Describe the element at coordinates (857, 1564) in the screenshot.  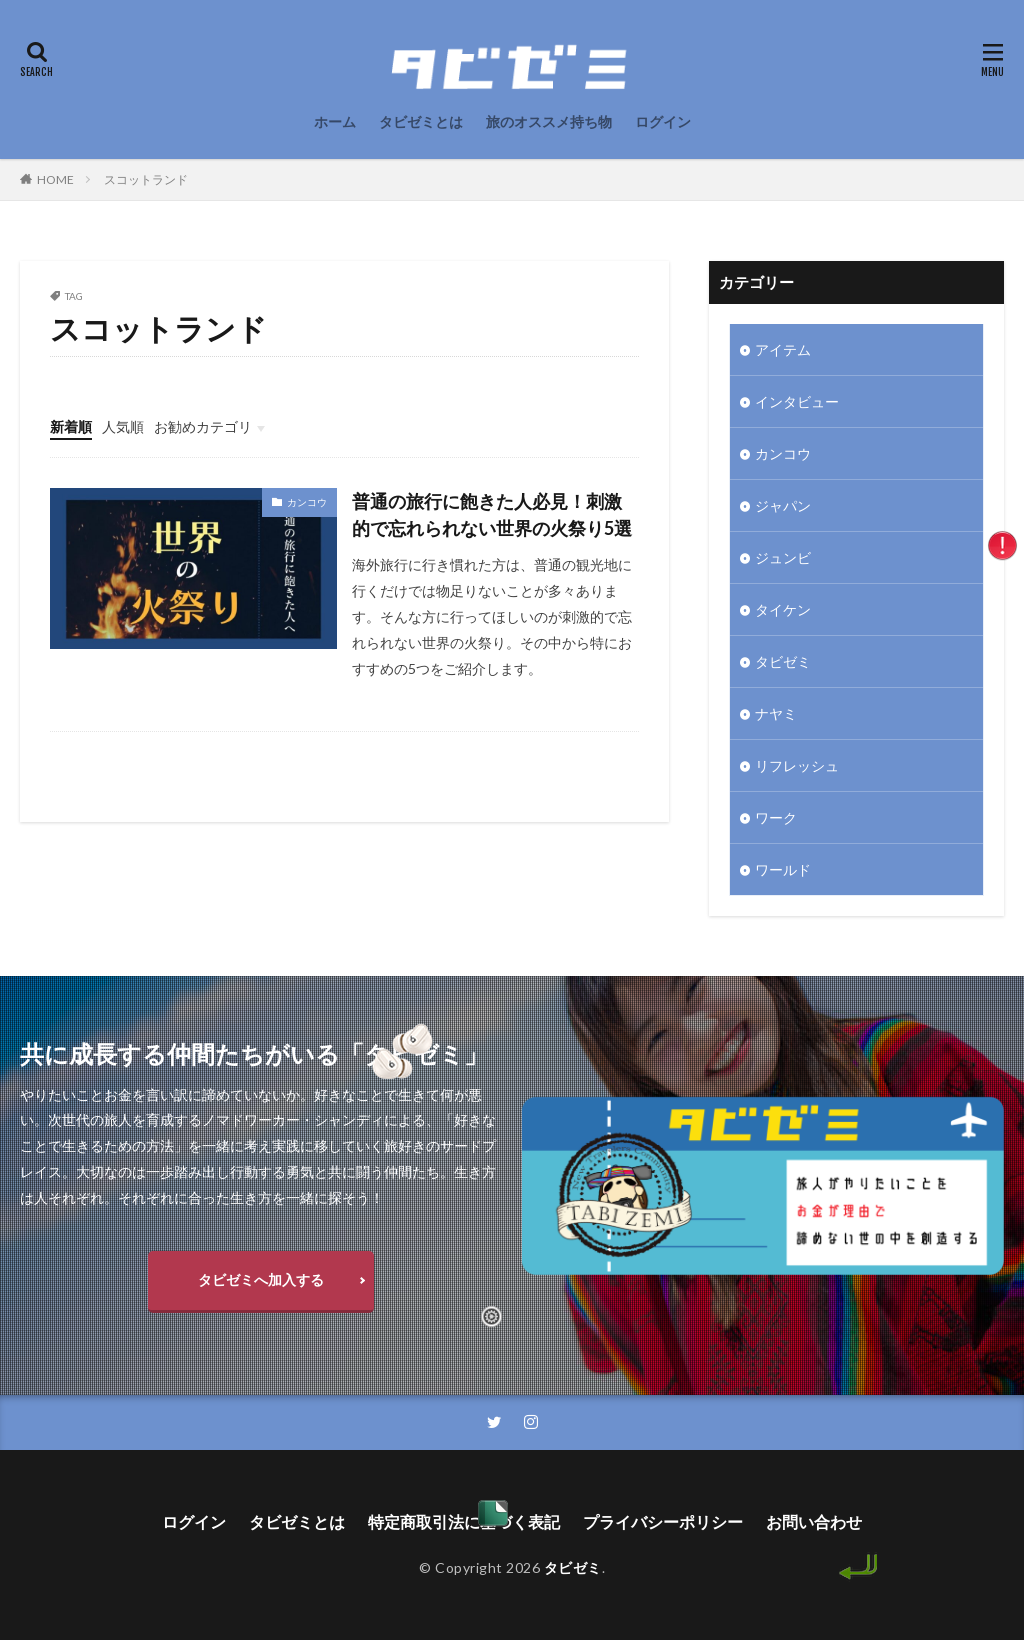
I see `reply to all recipients of an email` at that location.